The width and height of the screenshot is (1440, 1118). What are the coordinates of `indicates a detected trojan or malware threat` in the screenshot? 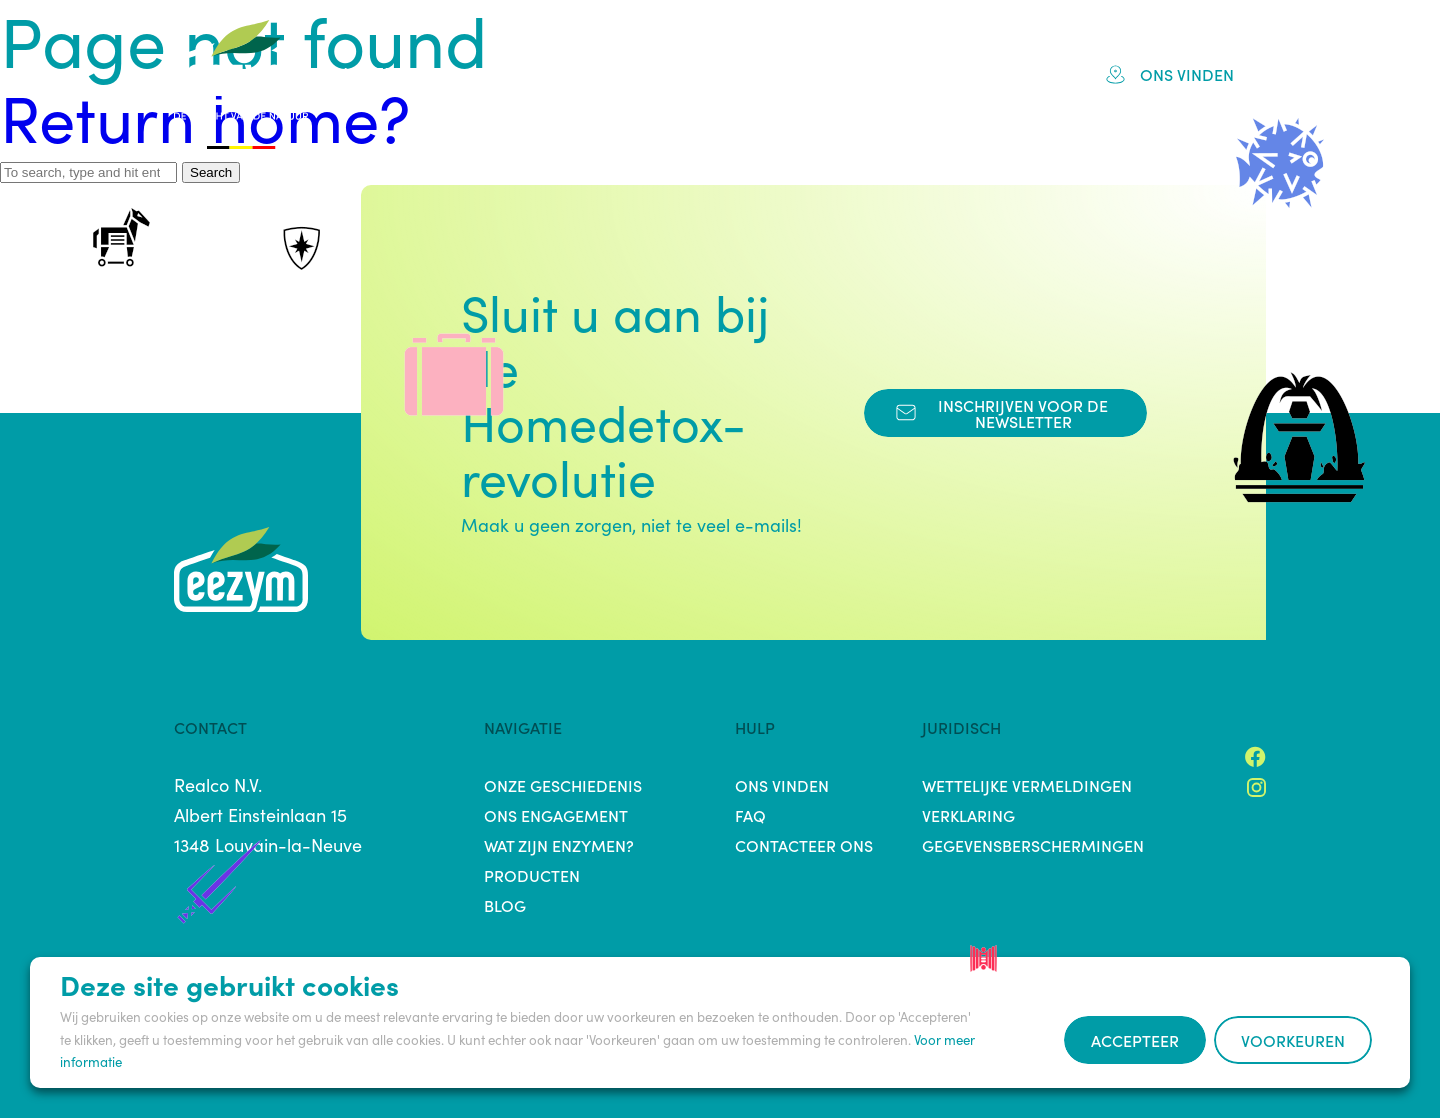 It's located at (121, 237).